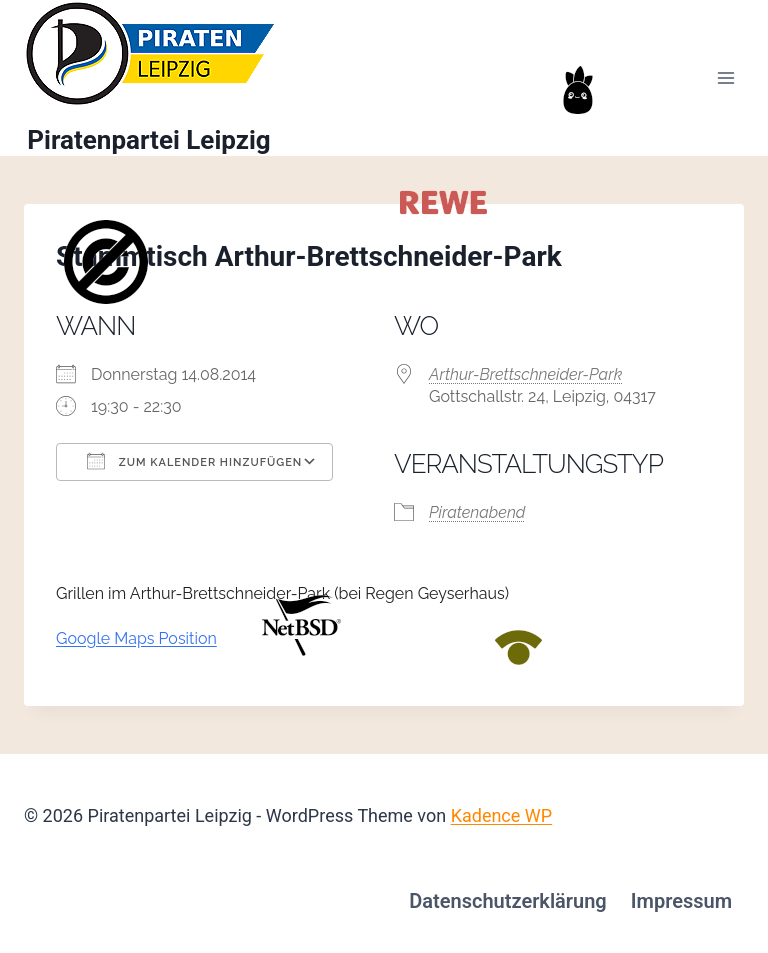 The height and width of the screenshot is (953, 768). What do you see at coordinates (518, 647) in the screenshot?
I see `Atlassian Statuspage logo` at bounding box center [518, 647].